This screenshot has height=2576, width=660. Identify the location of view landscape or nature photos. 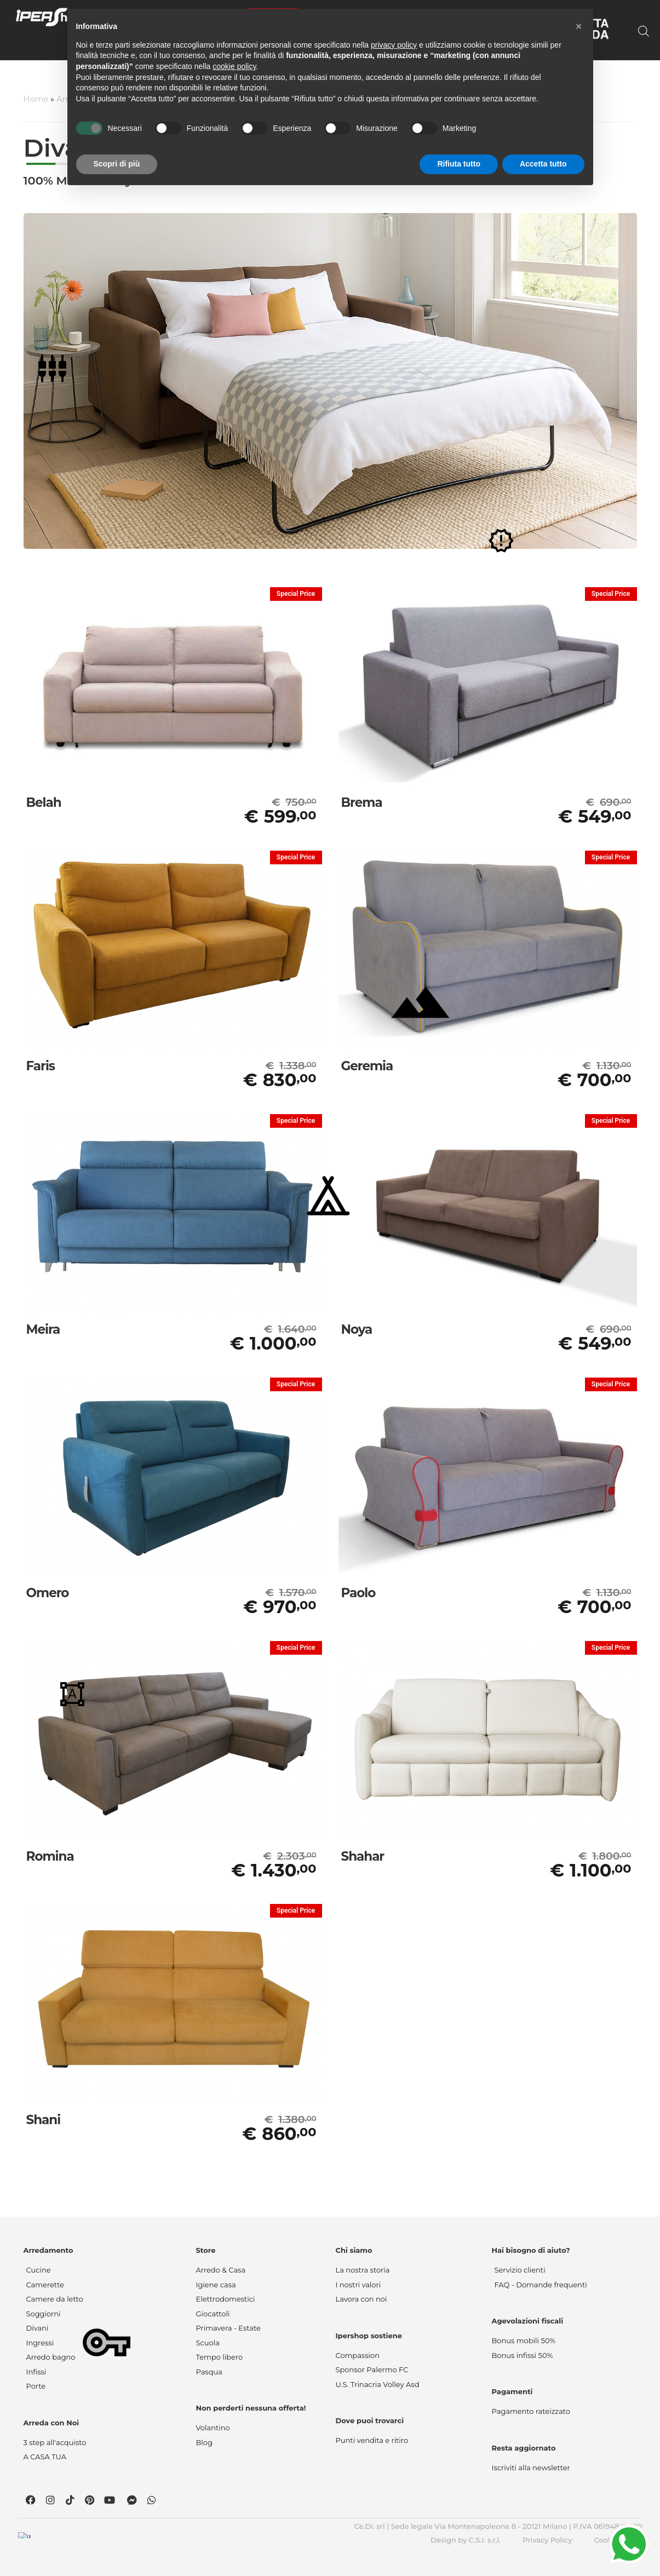
(420, 1002).